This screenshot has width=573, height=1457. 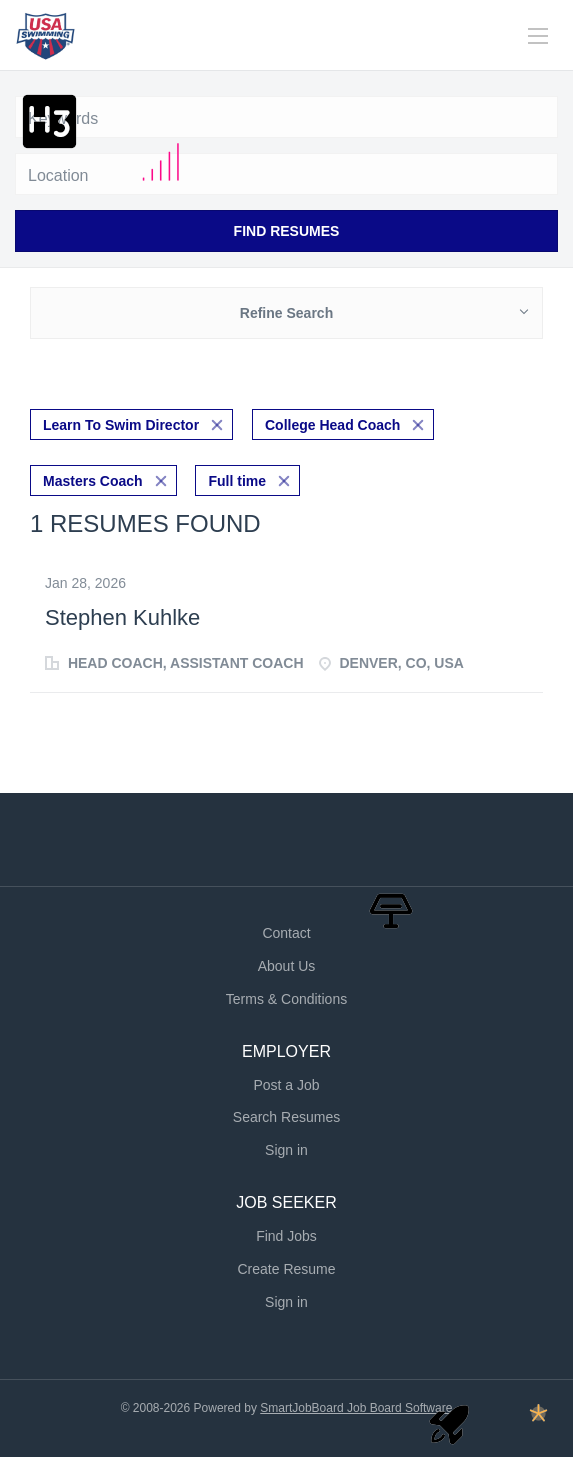 What do you see at coordinates (538, 1413) in the screenshot?
I see `indicates a required field in a form` at bounding box center [538, 1413].